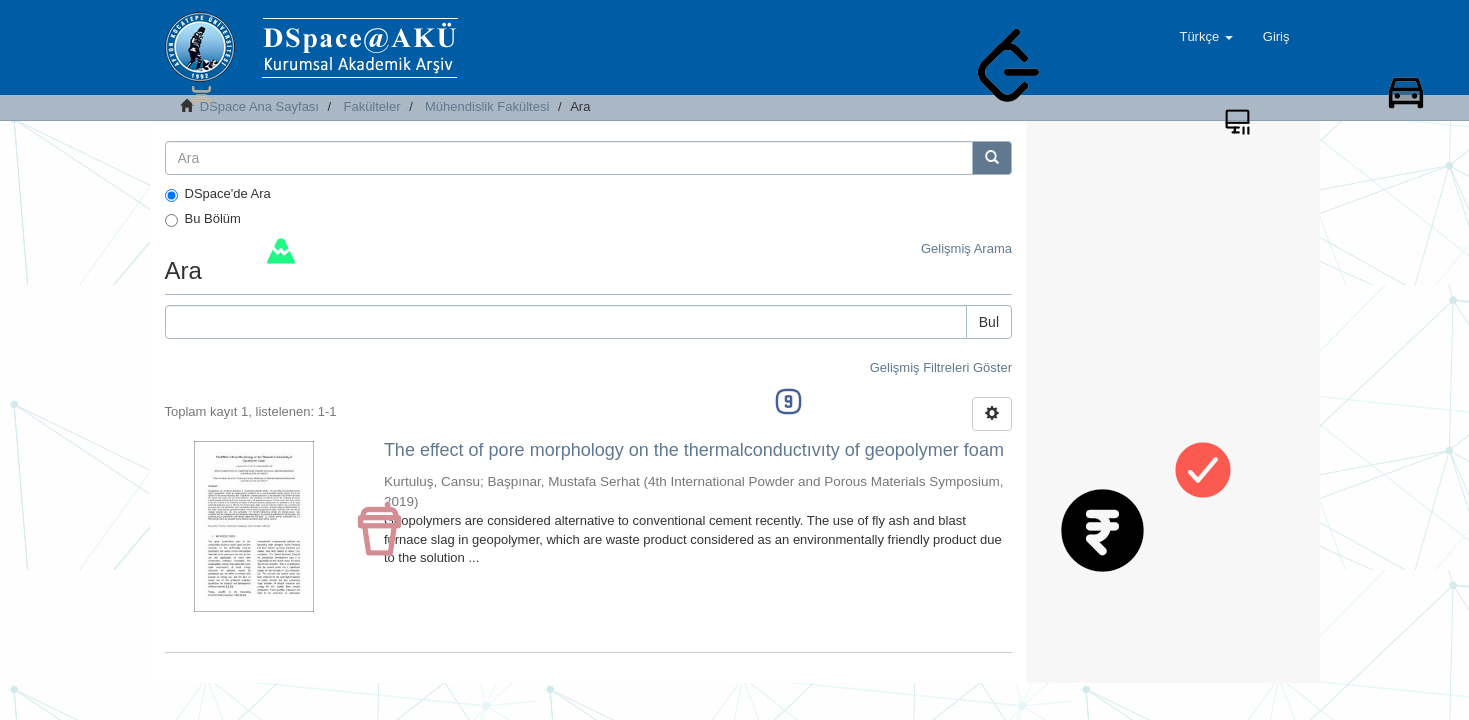  What do you see at coordinates (1007, 68) in the screenshot?
I see `visit leetcode coding practice platform` at bounding box center [1007, 68].